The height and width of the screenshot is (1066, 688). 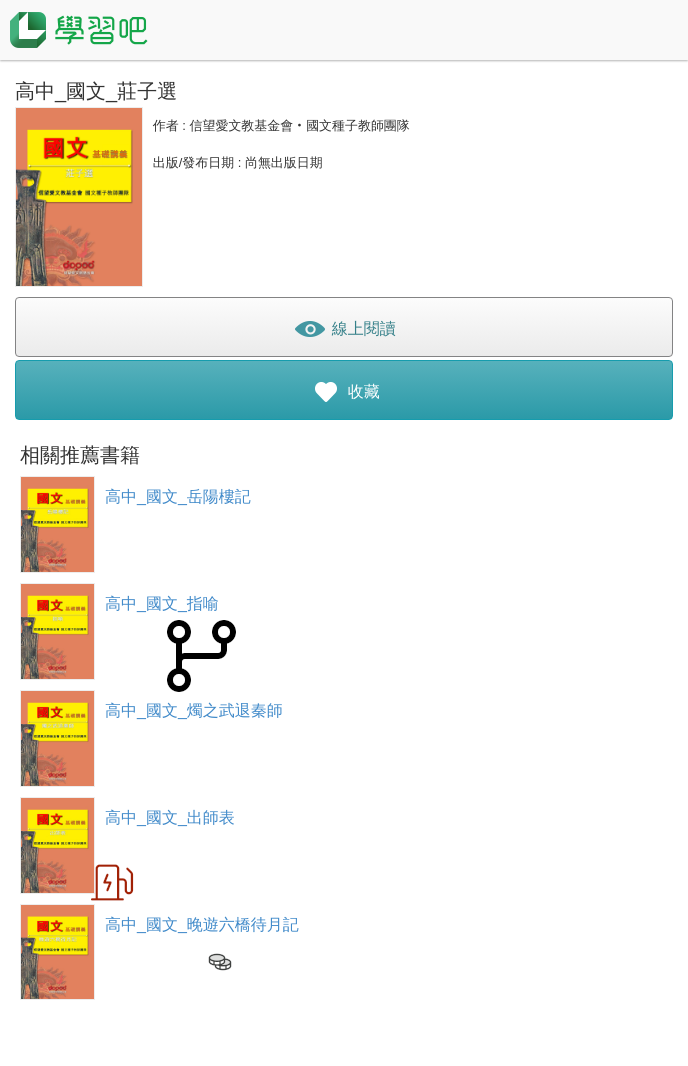 I want to click on view your coin balance or currency, so click(x=220, y=962).